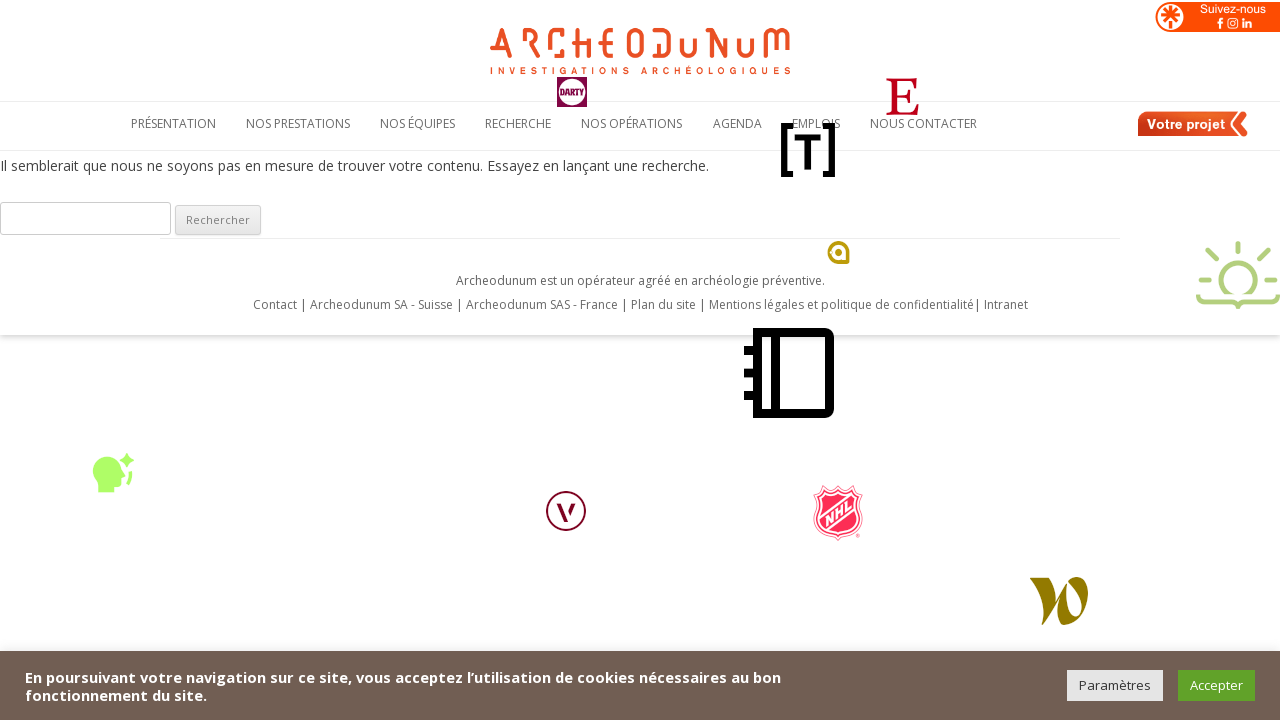 The width and height of the screenshot is (1280, 720). What do you see at coordinates (1238, 275) in the screenshot?
I see `open jdoodle online compiler` at bounding box center [1238, 275].